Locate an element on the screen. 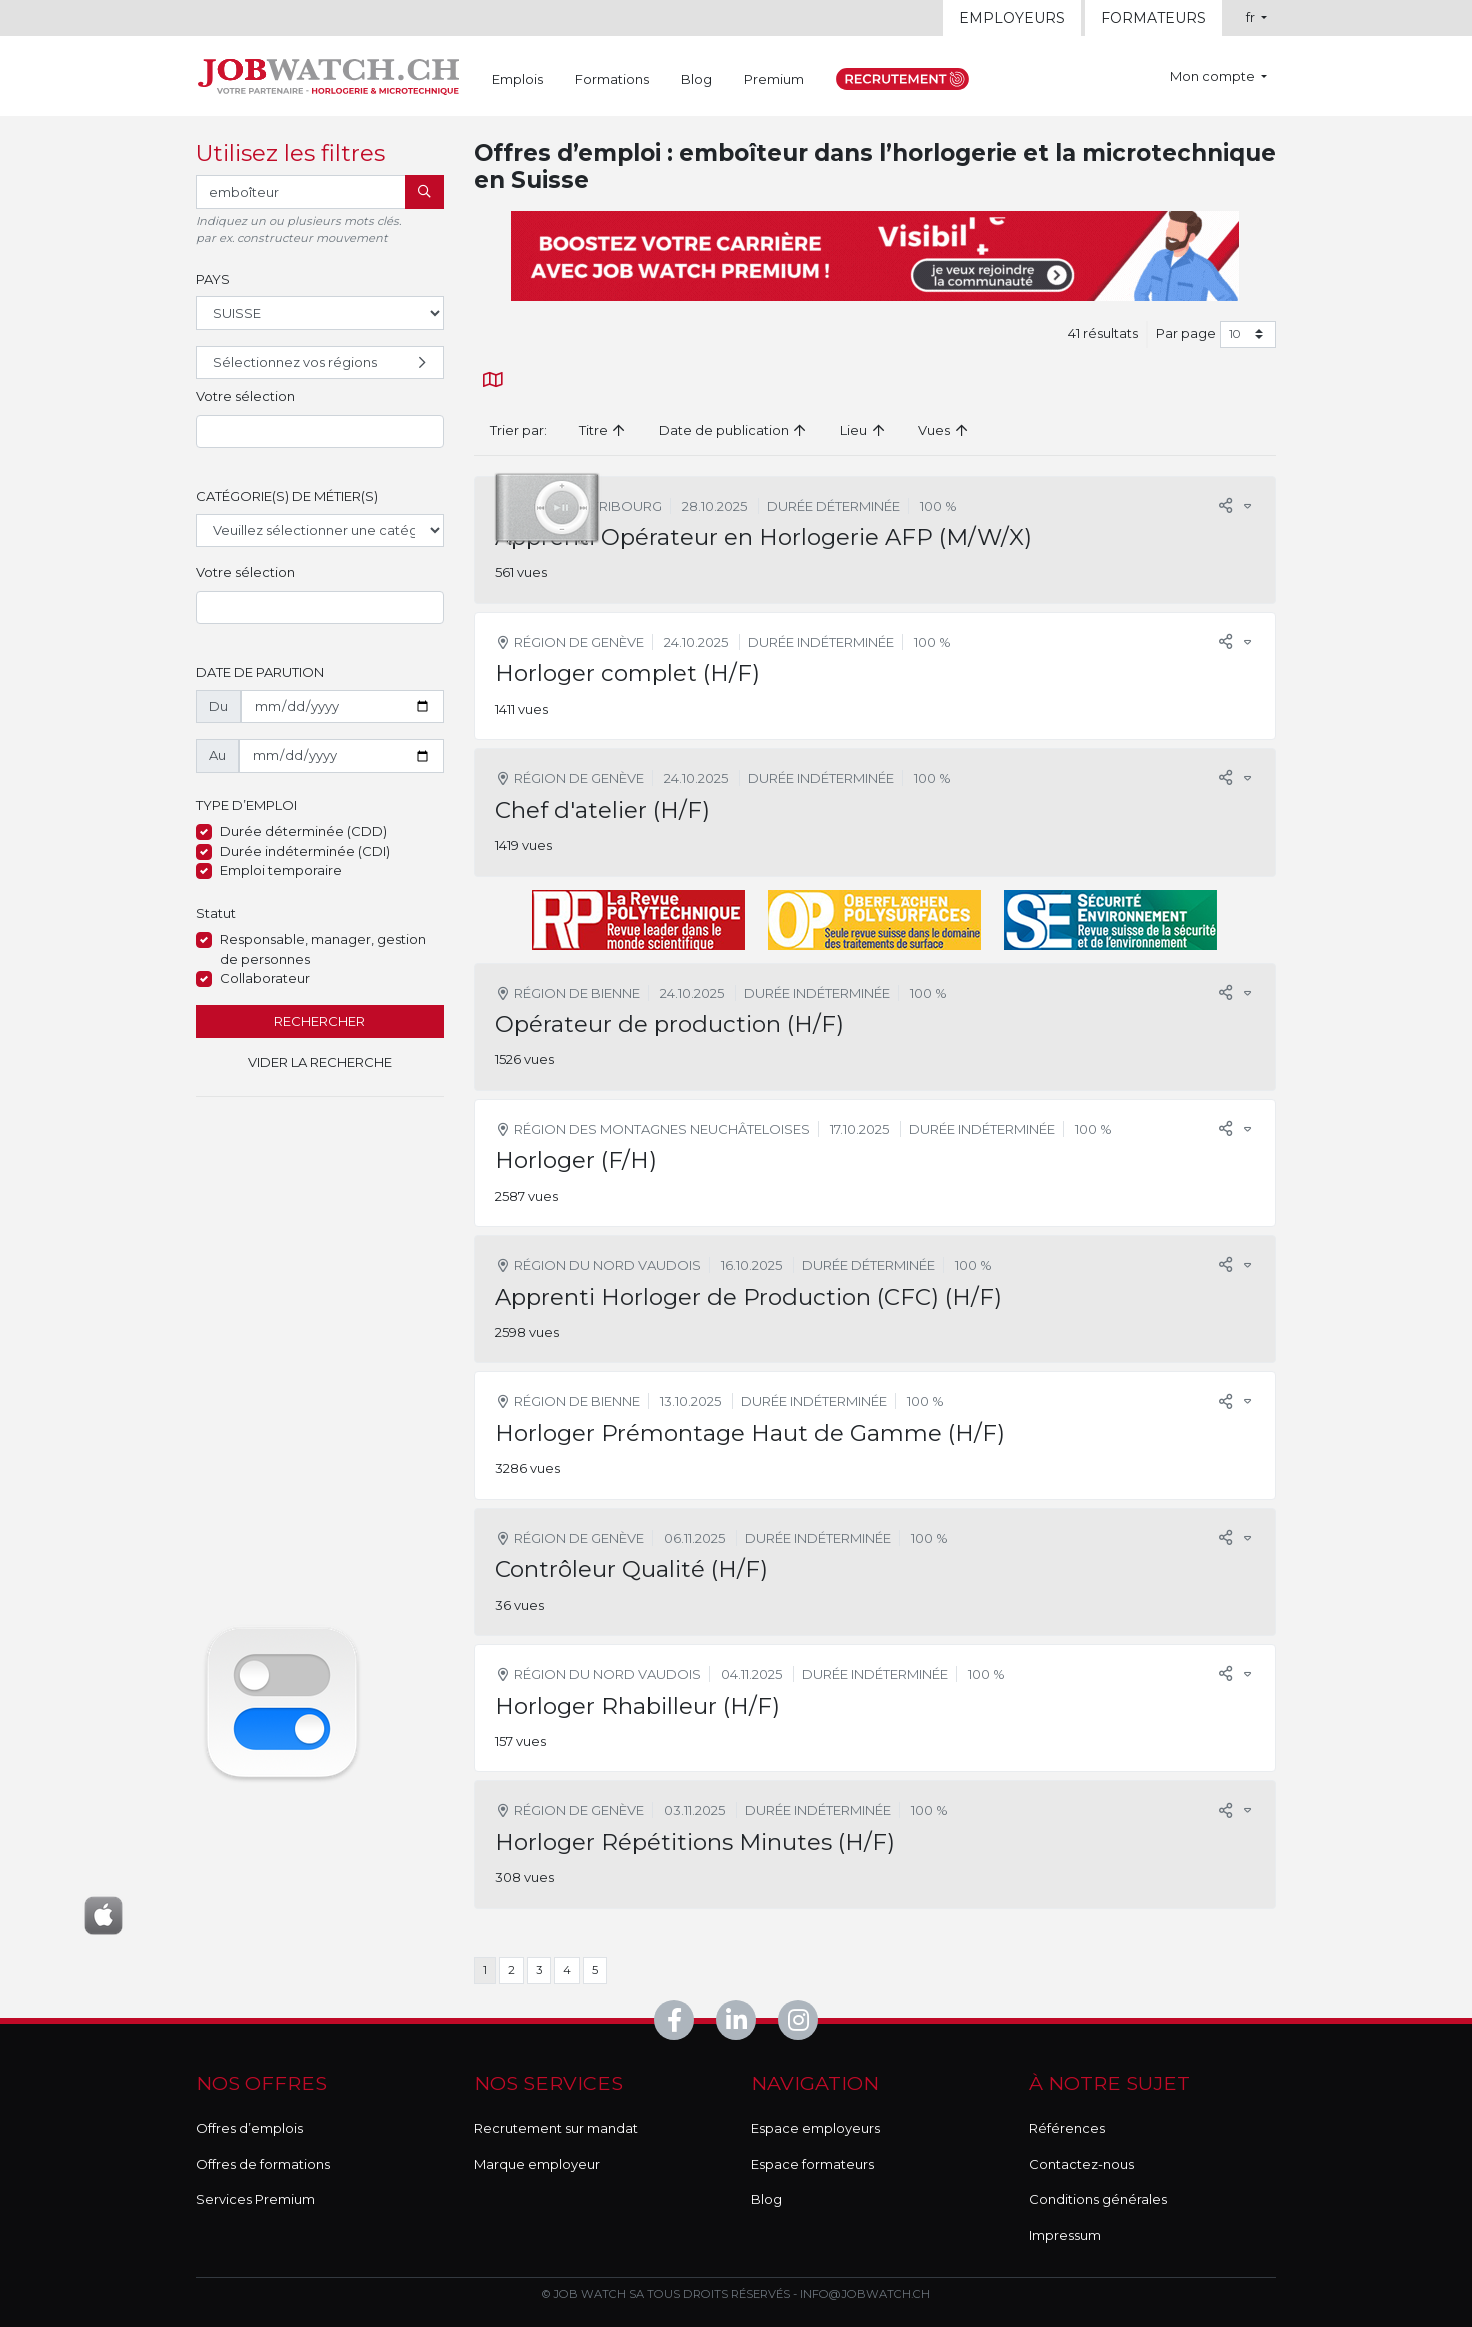 Image resolution: width=1472 pixels, height=2327 pixels. access Apple ID account settings is located at coordinates (103, 1915).